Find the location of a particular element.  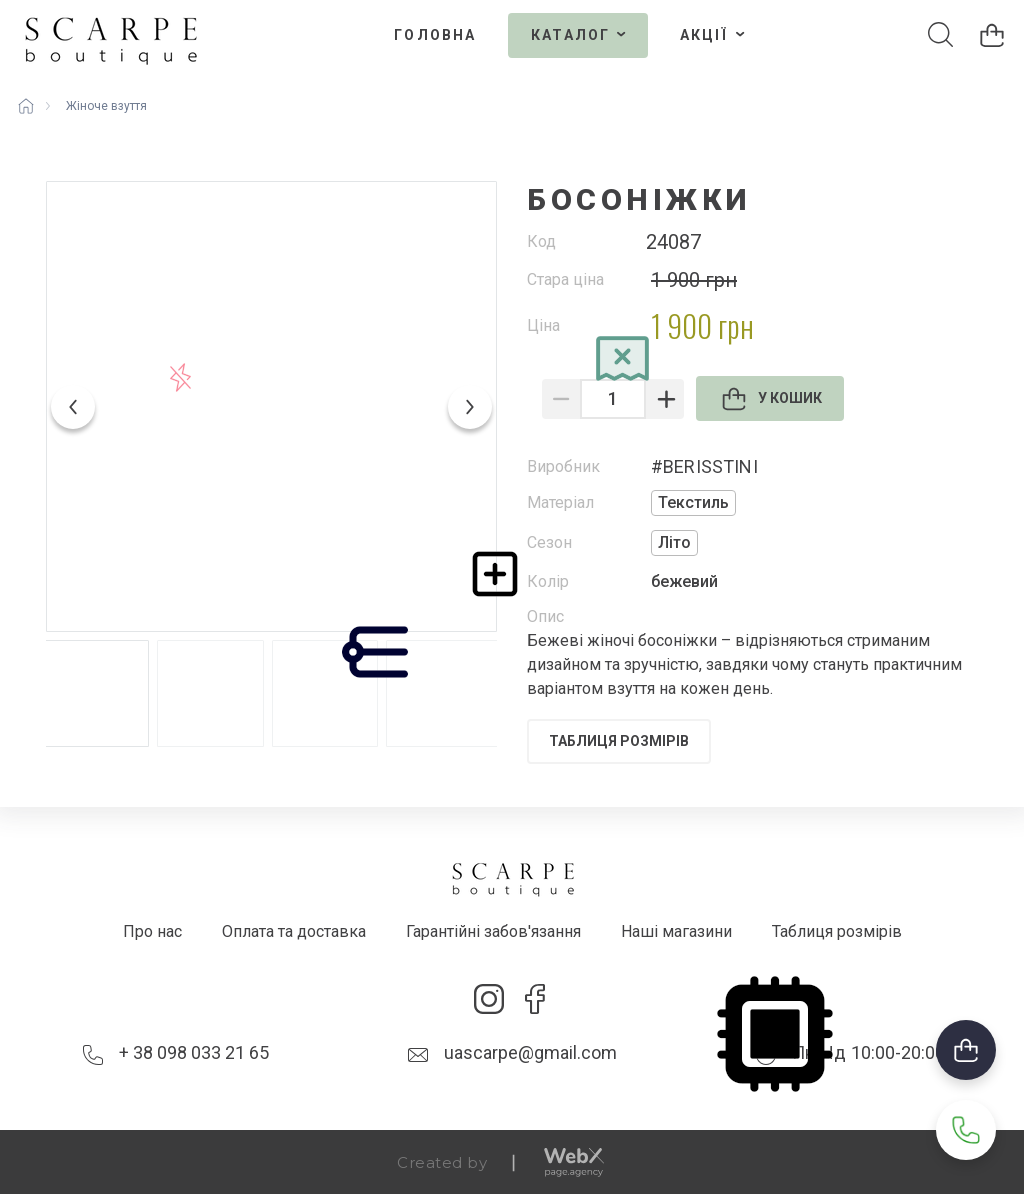

adjust text alignment settings is located at coordinates (375, 652).